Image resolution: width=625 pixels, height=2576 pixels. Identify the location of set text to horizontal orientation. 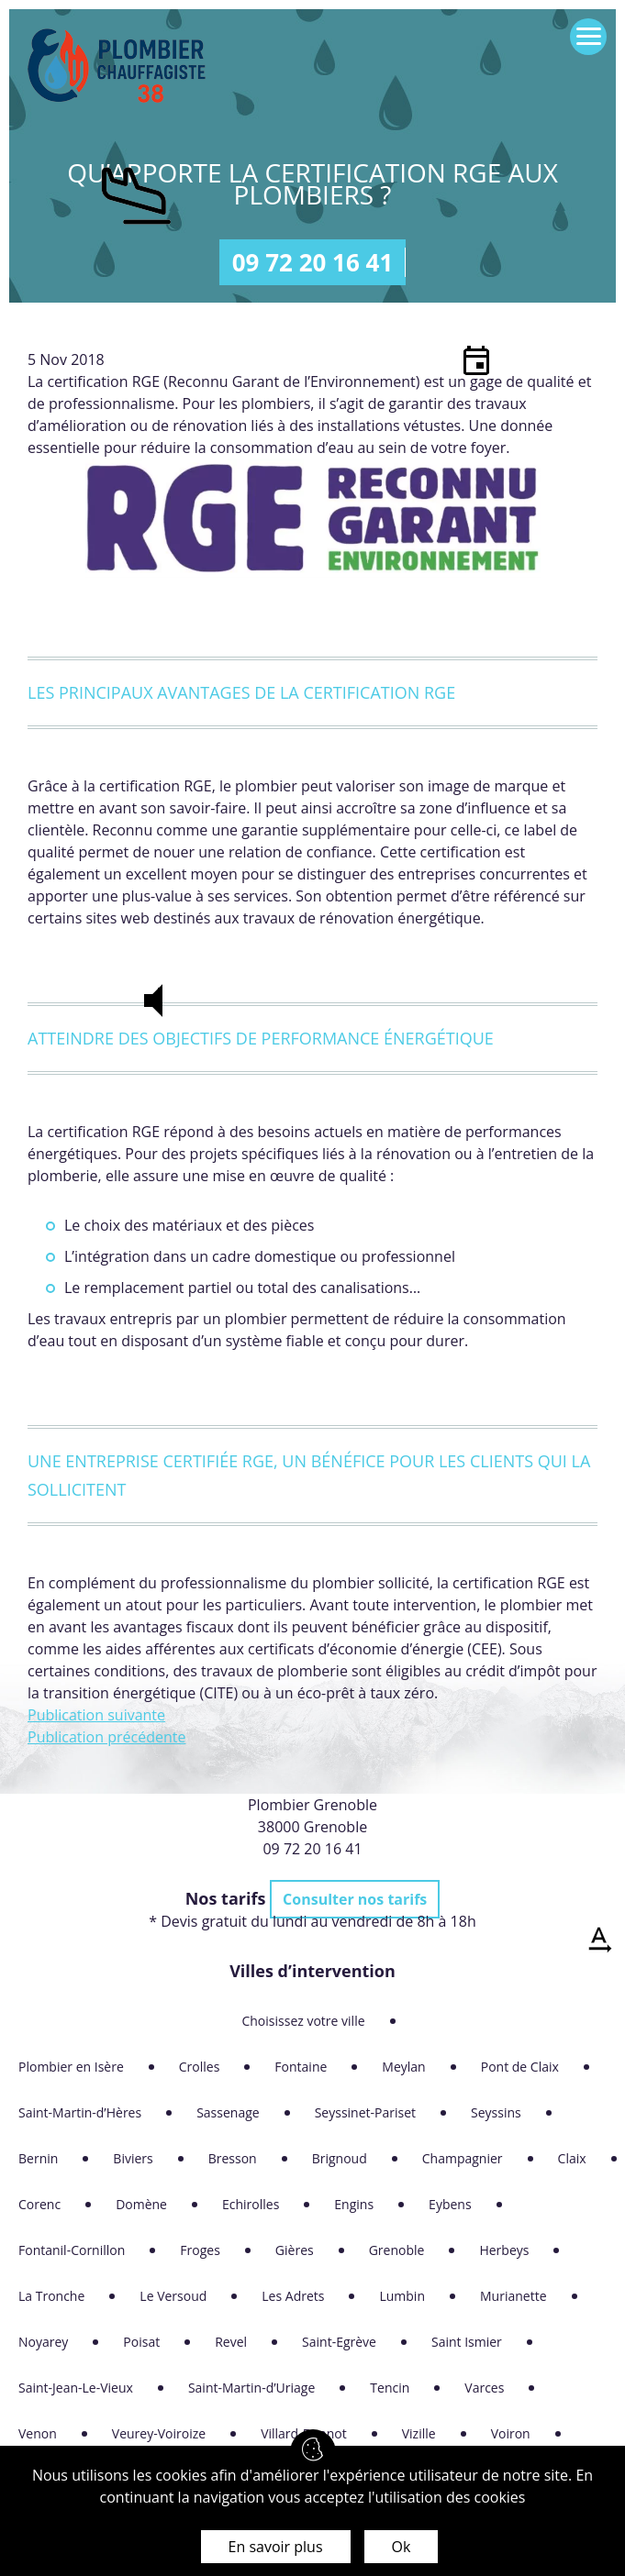
(598, 1940).